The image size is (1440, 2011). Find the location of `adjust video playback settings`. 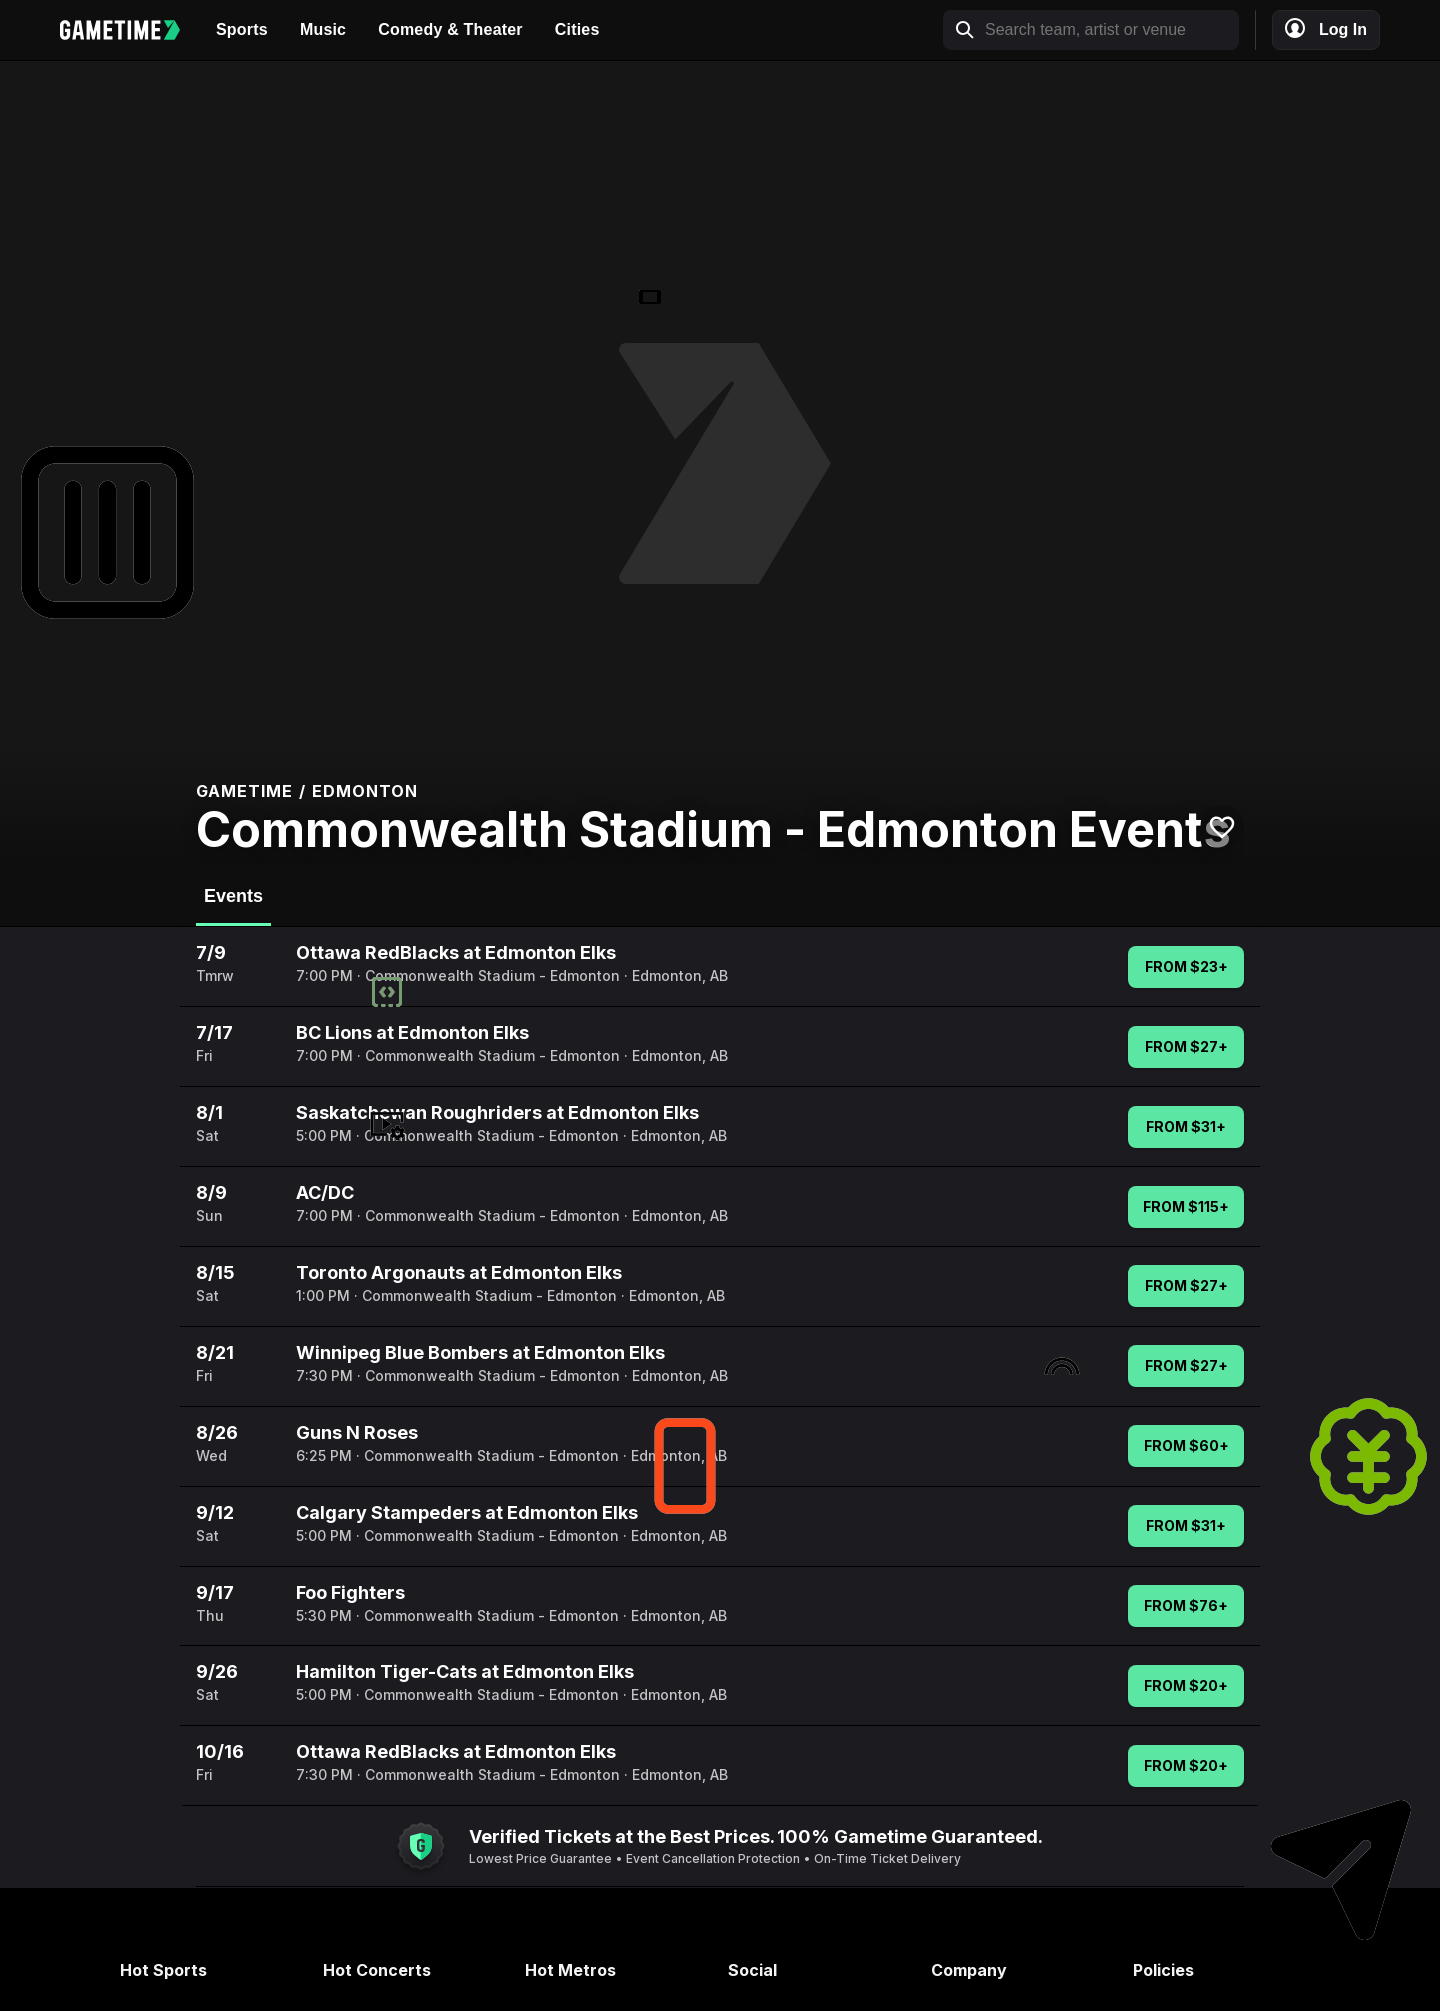

adjust video playback settings is located at coordinates (387, 1124).